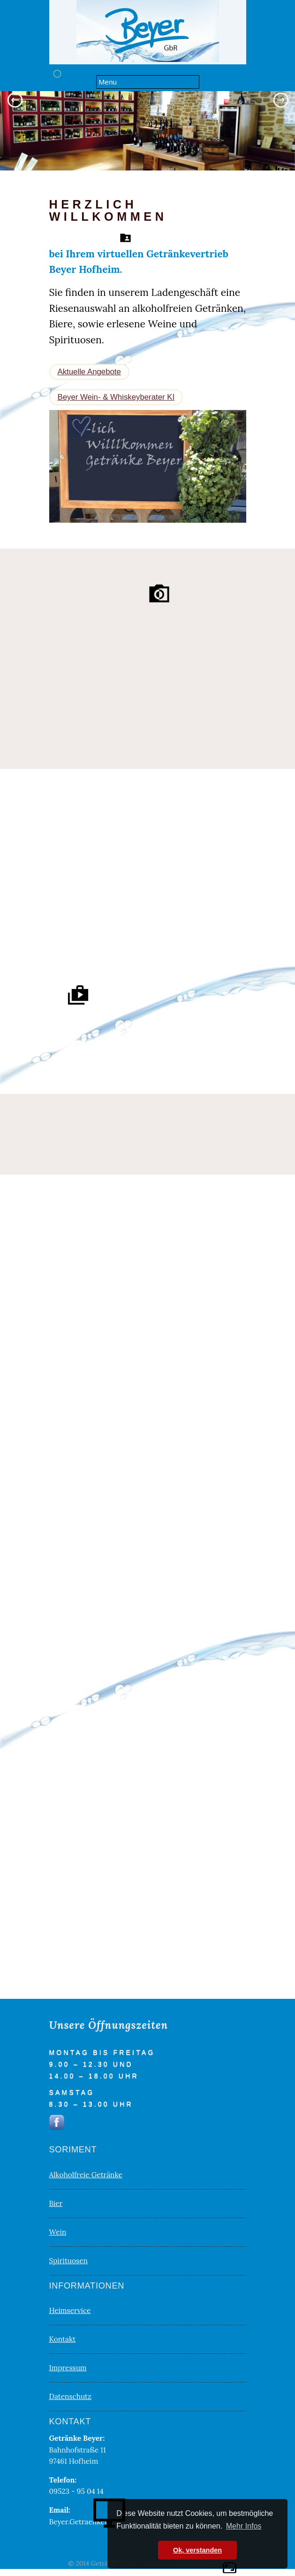 The width and height of the screenshot is (295, 2576). What do you see at coordinates (57, 74) in the screenshot?
I see `unselected radio button or checkbox option` at bounding box center [57, 74].